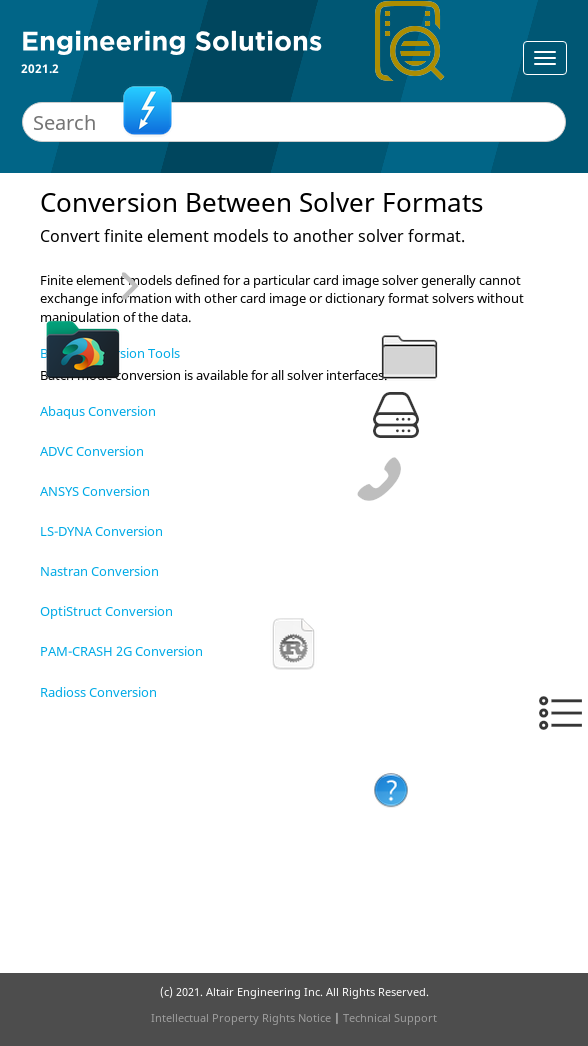  What do you see at coordinates (131, 286) in the screenshot?
I see `go to next item or page` at bounding box center [131, 286].